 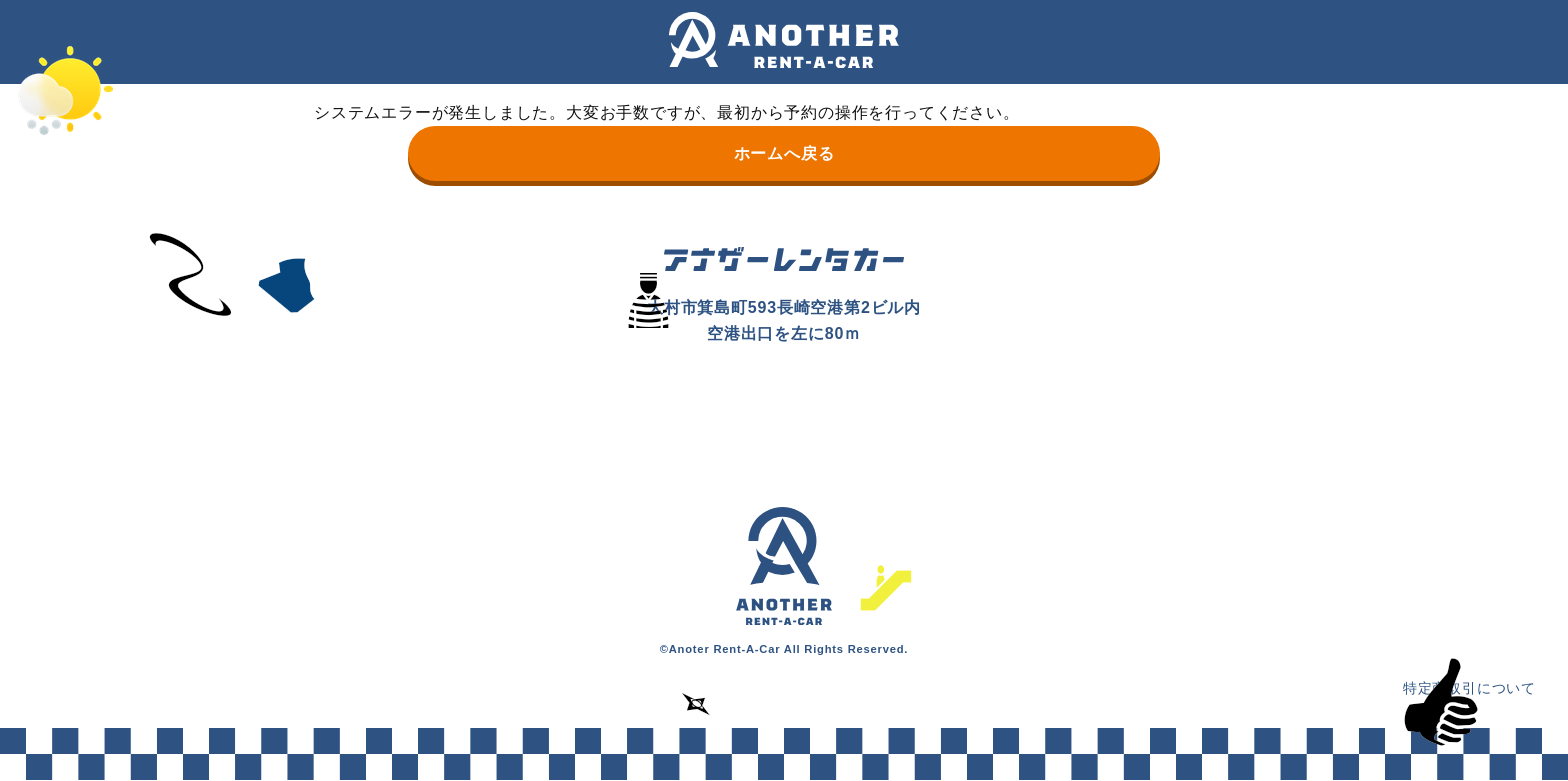 I want to click on indicates escalator location in a building or transit map, so click(x=886, y=587).